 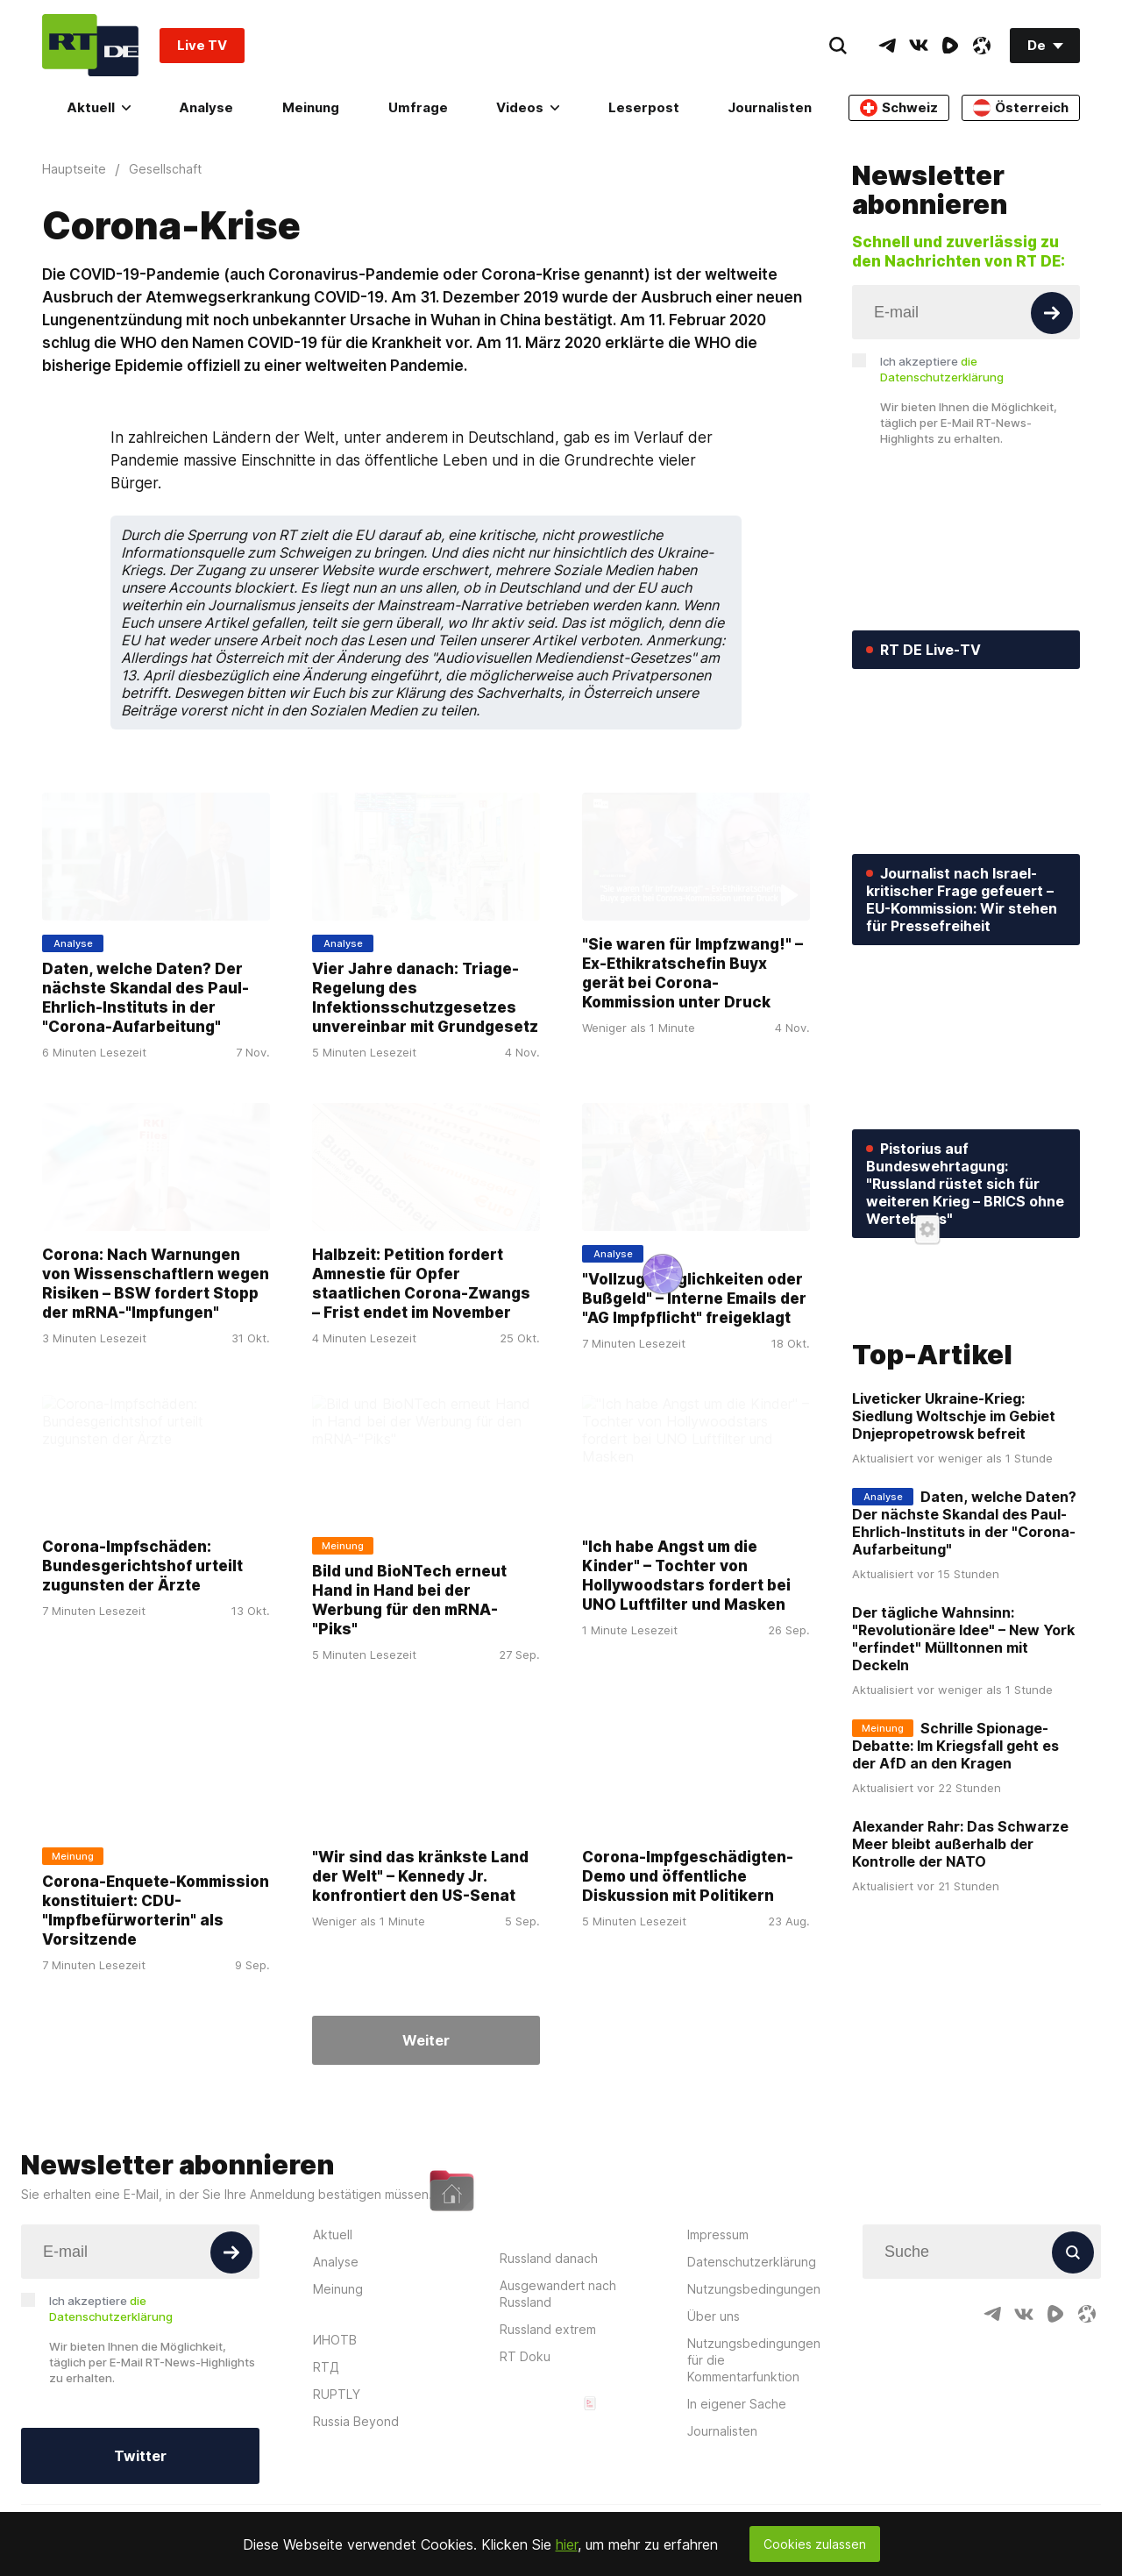 I want to click on open web browser or internet applications, so click(x=663, y=1274).